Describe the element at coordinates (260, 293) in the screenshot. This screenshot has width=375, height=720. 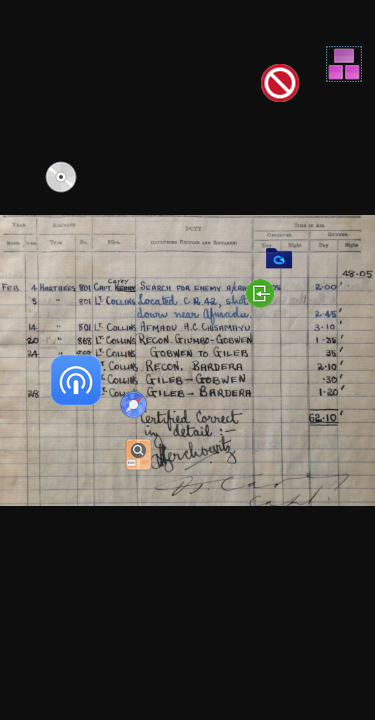
I see `log out of the current user session` at that location.